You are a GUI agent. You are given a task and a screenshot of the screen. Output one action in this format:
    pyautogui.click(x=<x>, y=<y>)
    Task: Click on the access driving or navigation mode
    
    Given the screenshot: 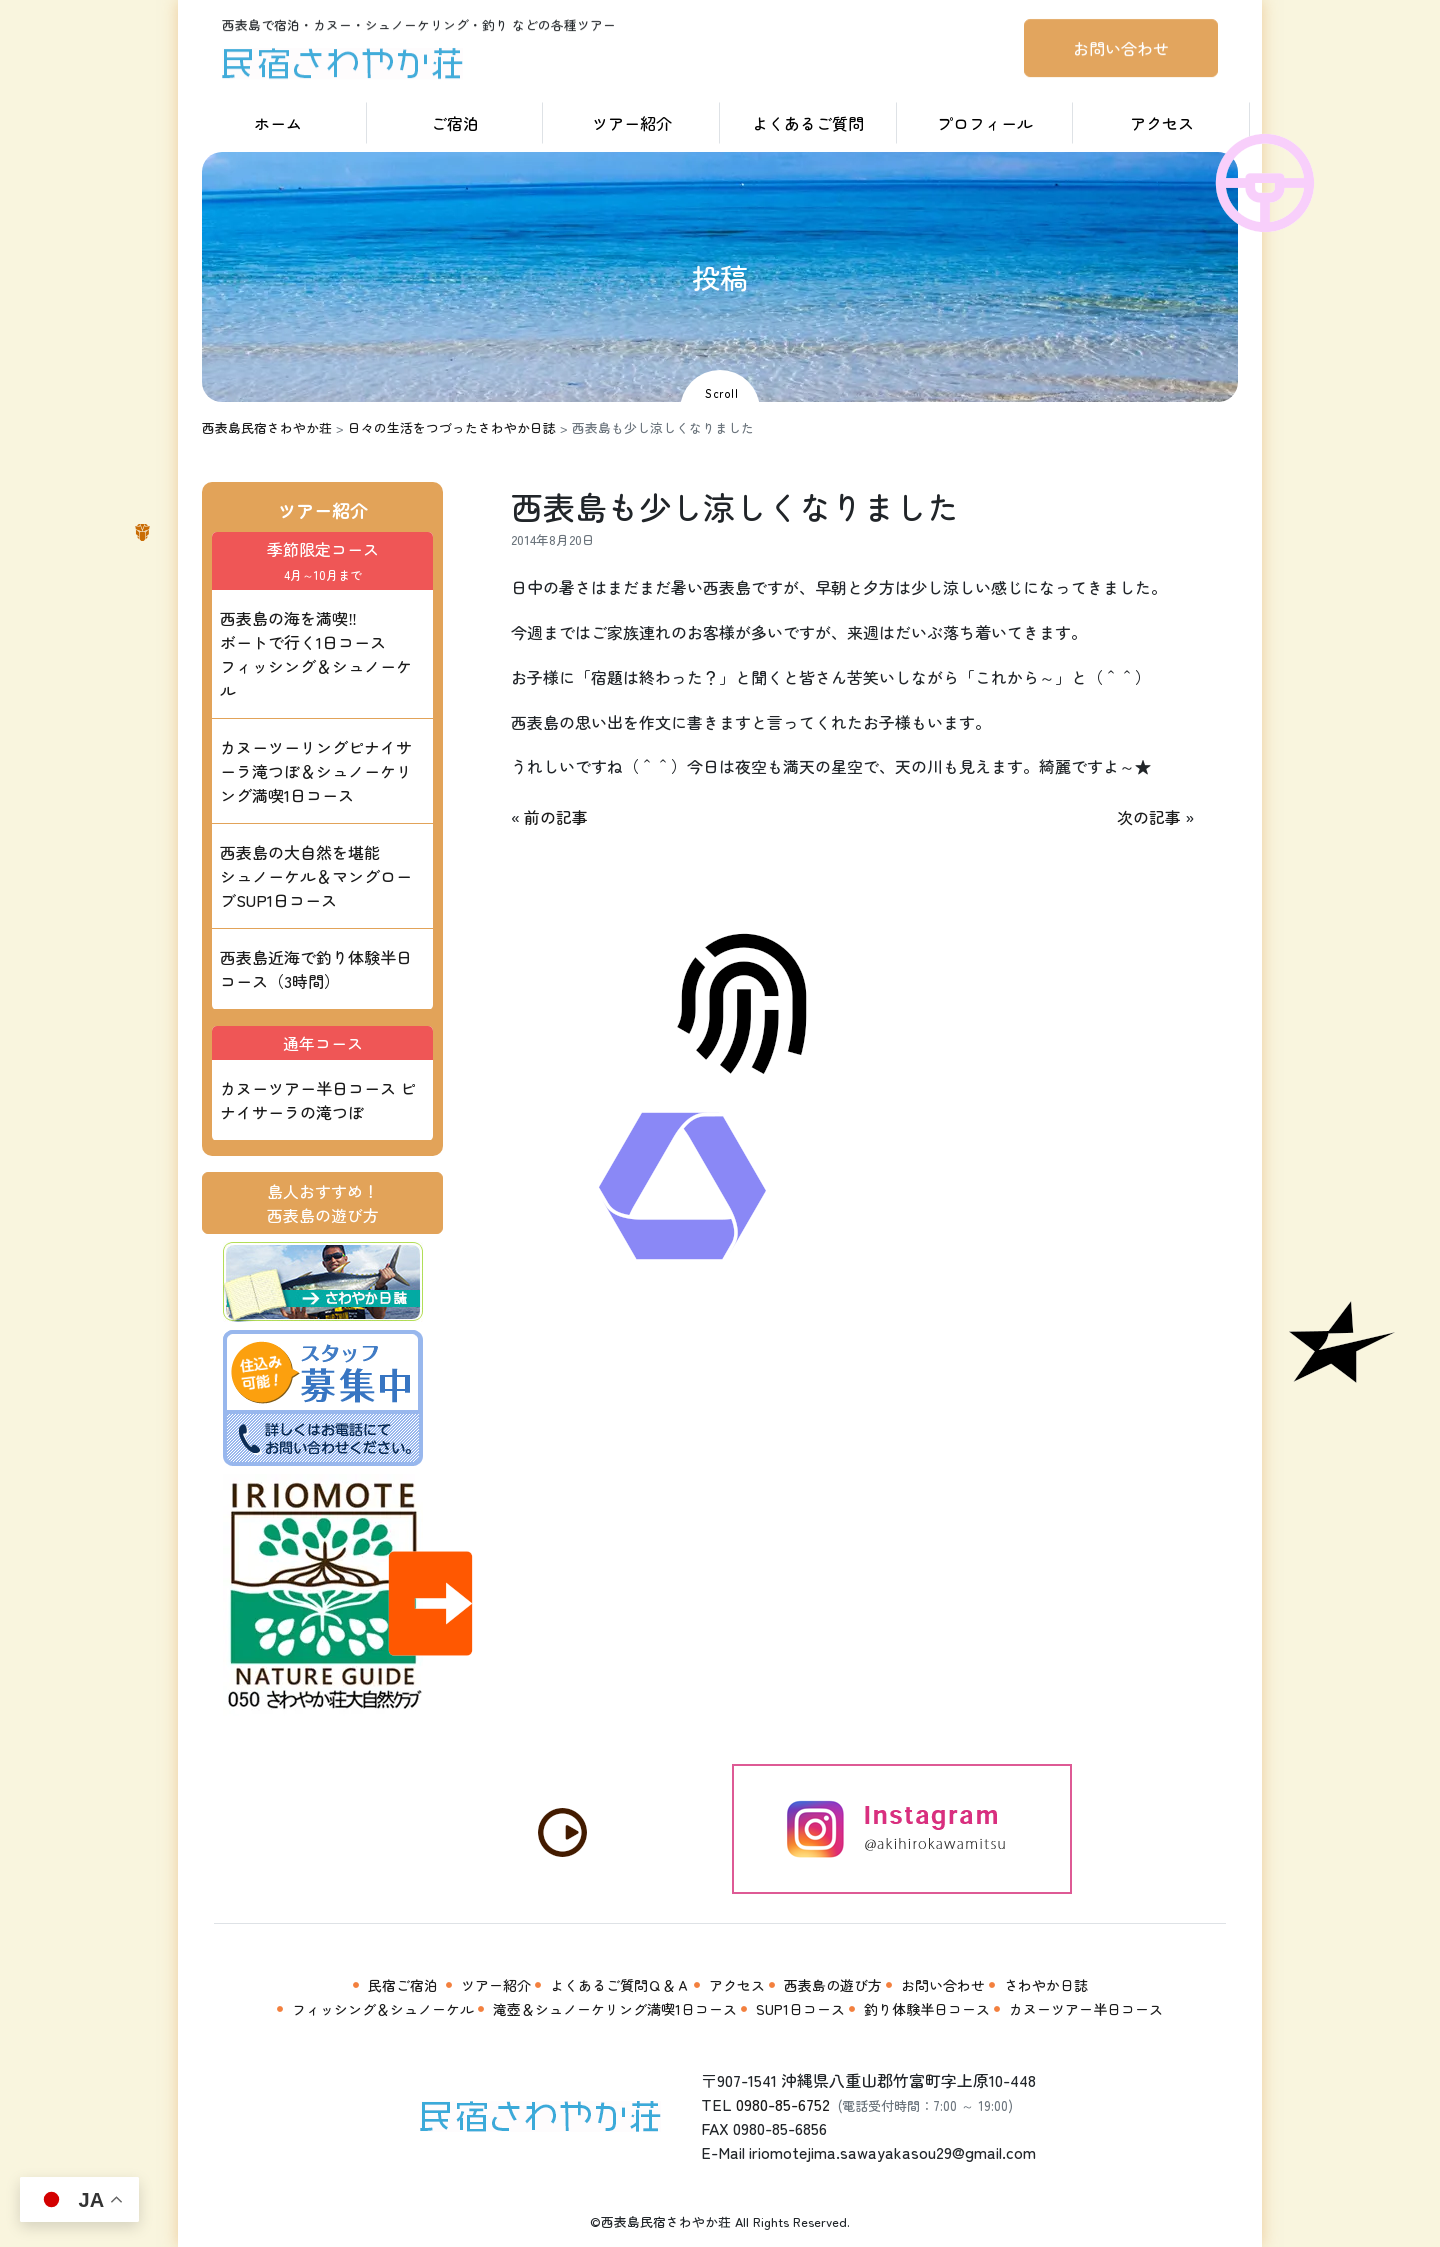 What is the action you would take?
    pyautogui.click(x=1265, y=183)
    